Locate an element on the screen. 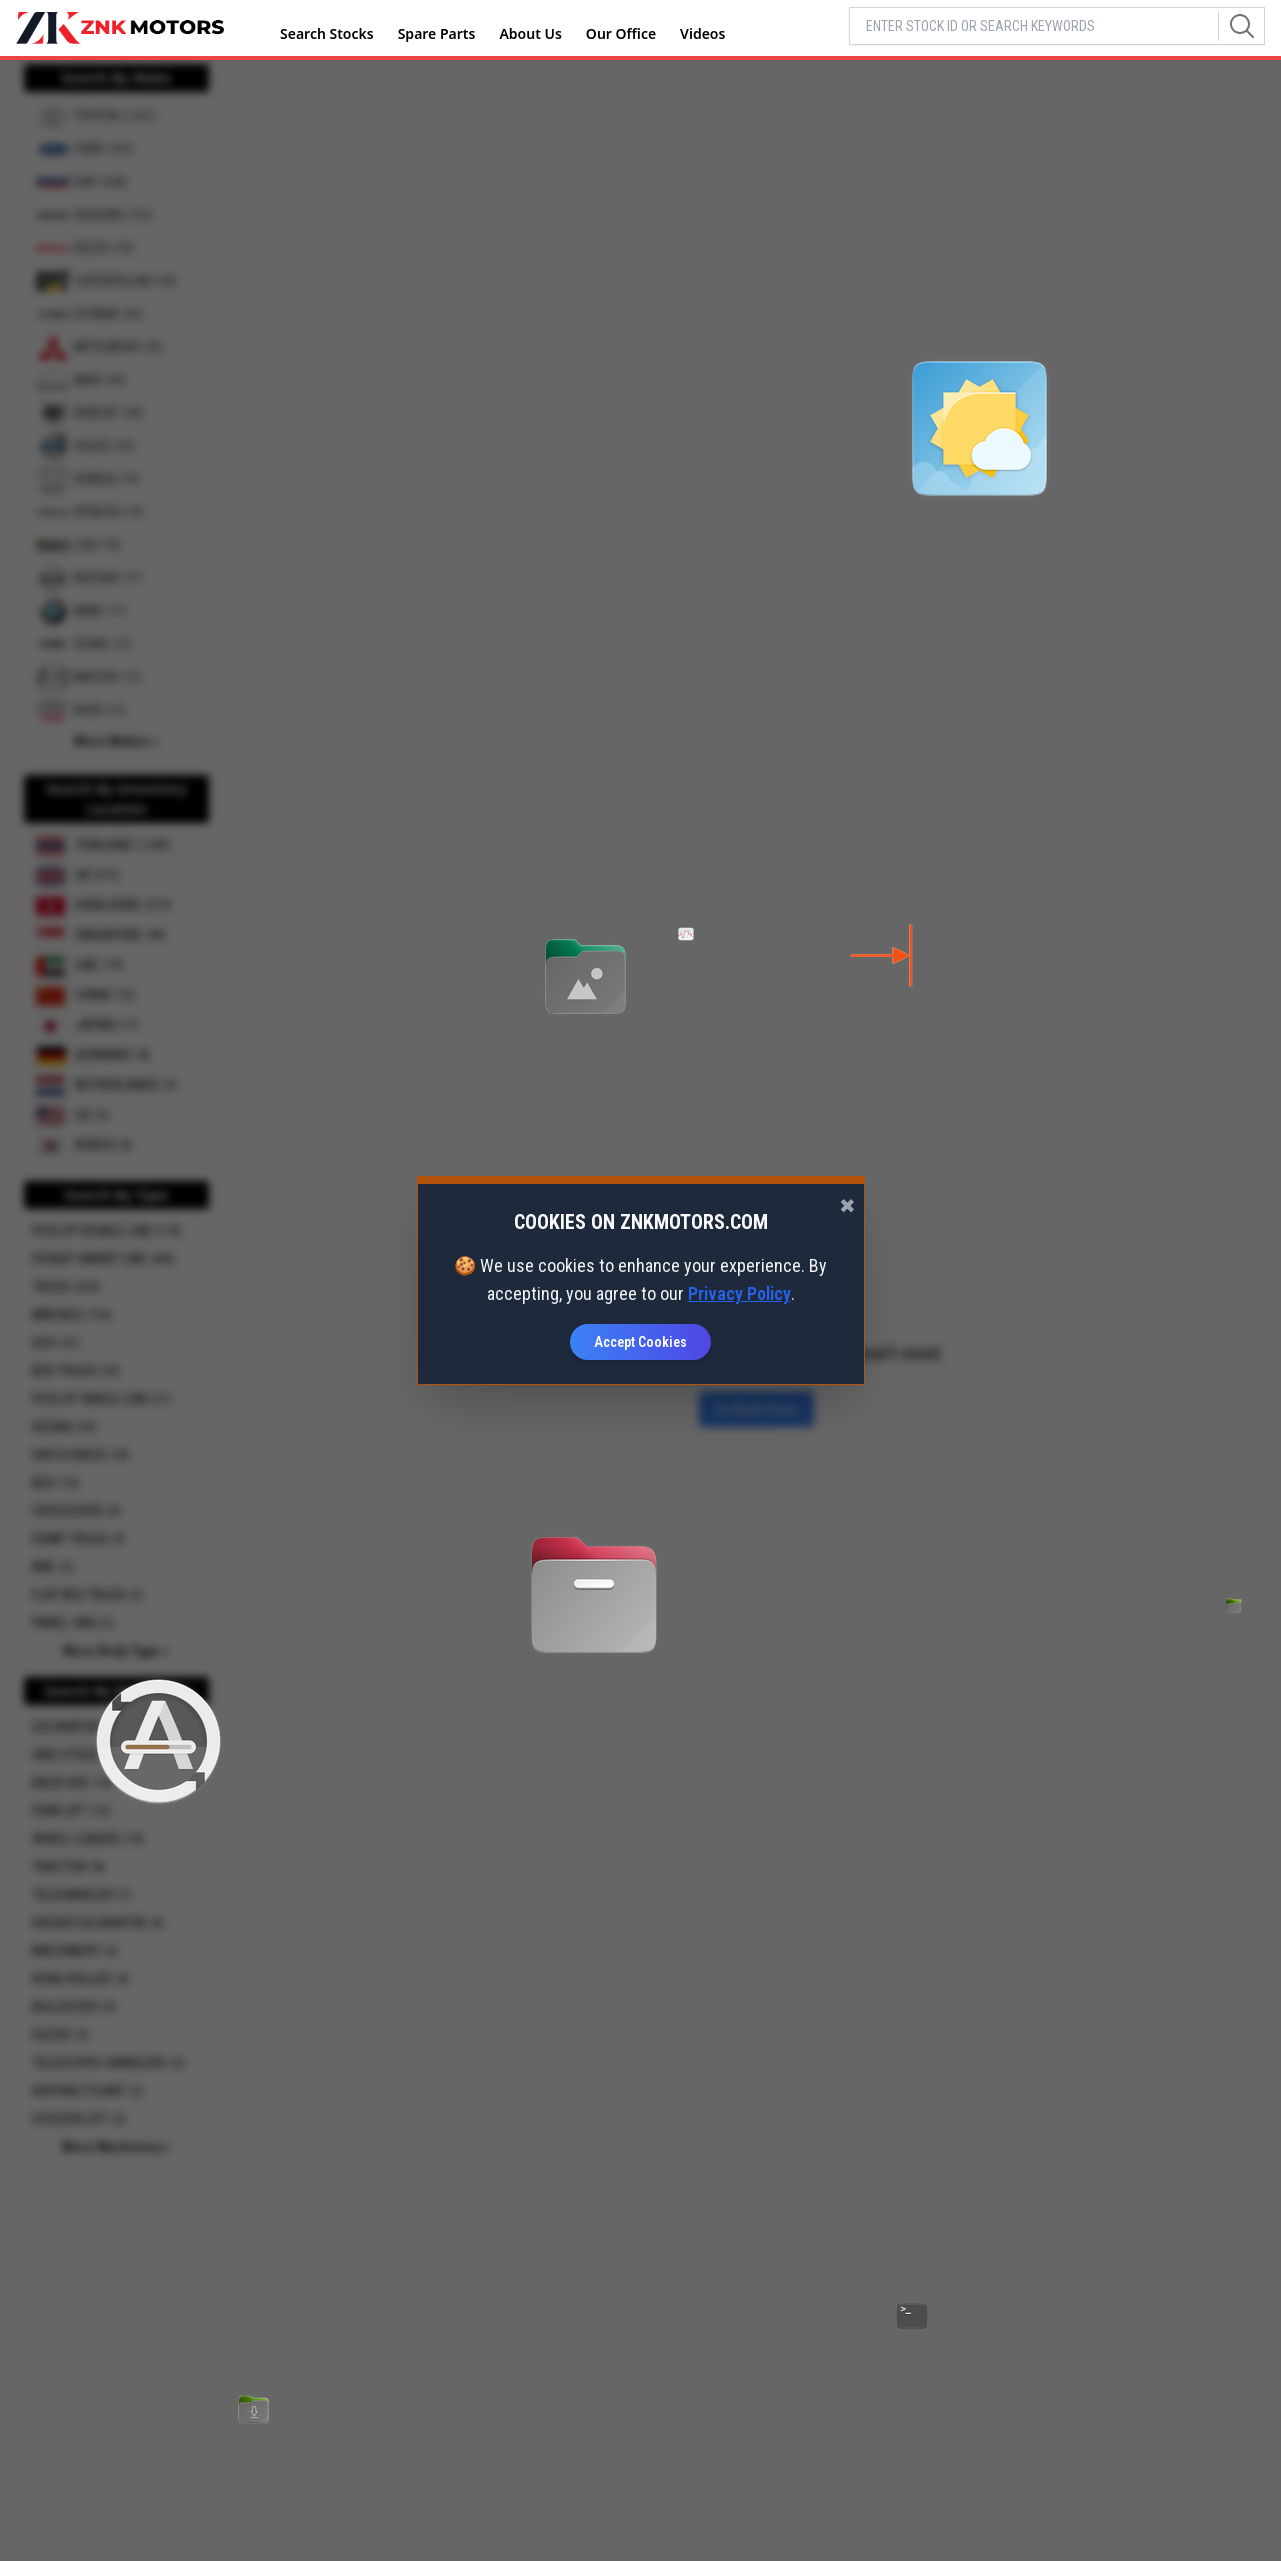 This screenshot has width=1281, height=2561. check for available software updates is located at coordinates (158, 1741).